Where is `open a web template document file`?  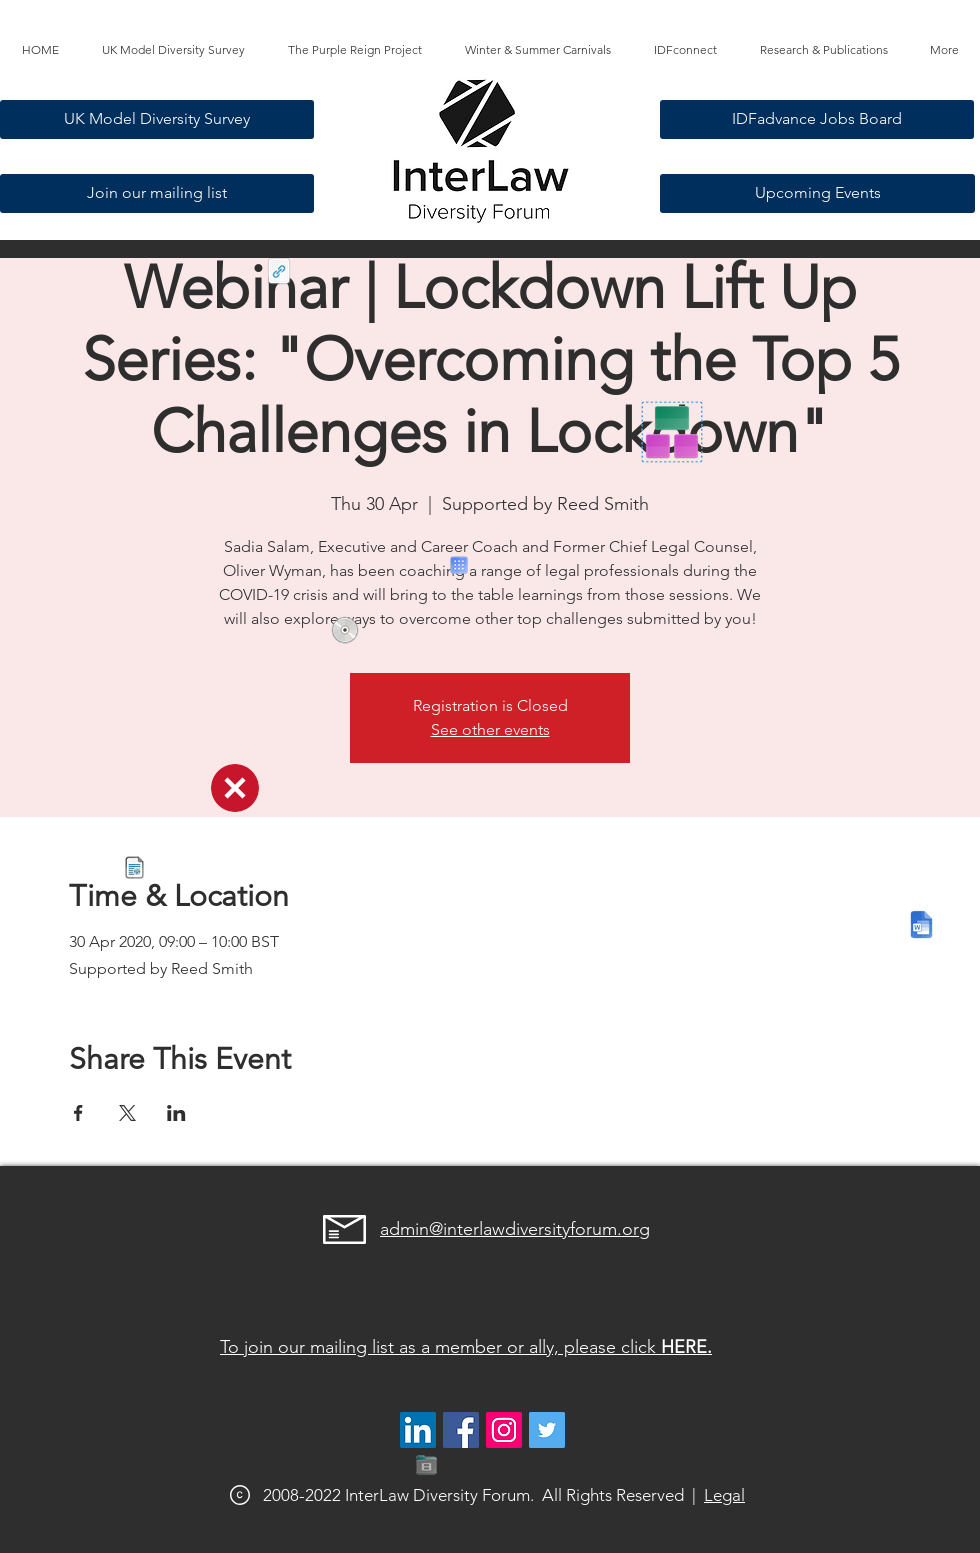 open a web template document file is located at coordinates (134, 867).